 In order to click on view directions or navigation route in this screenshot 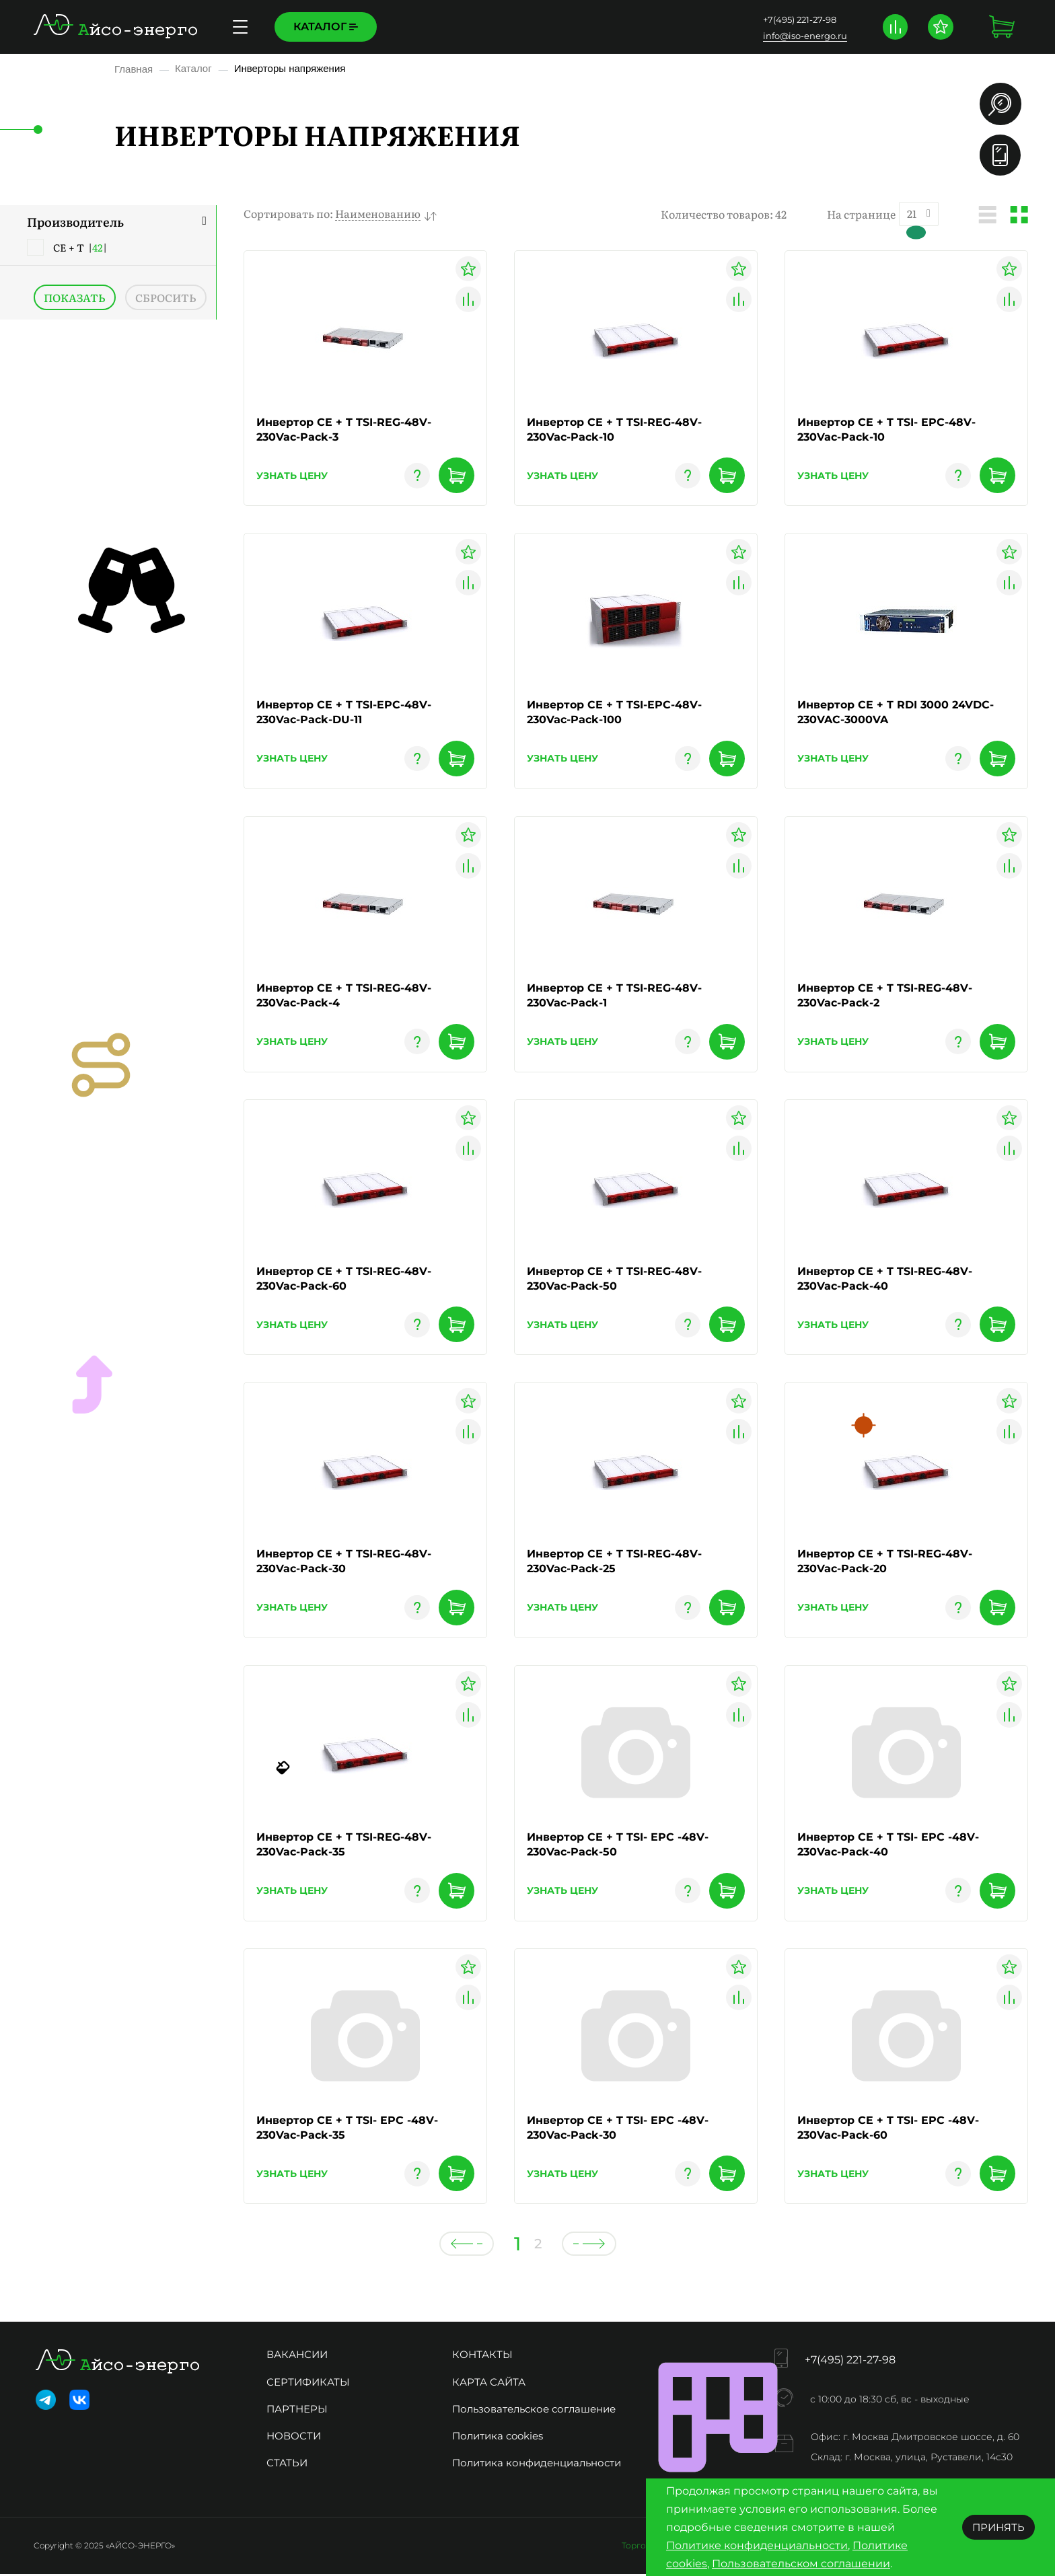, I will do `click(101, 1065)`.